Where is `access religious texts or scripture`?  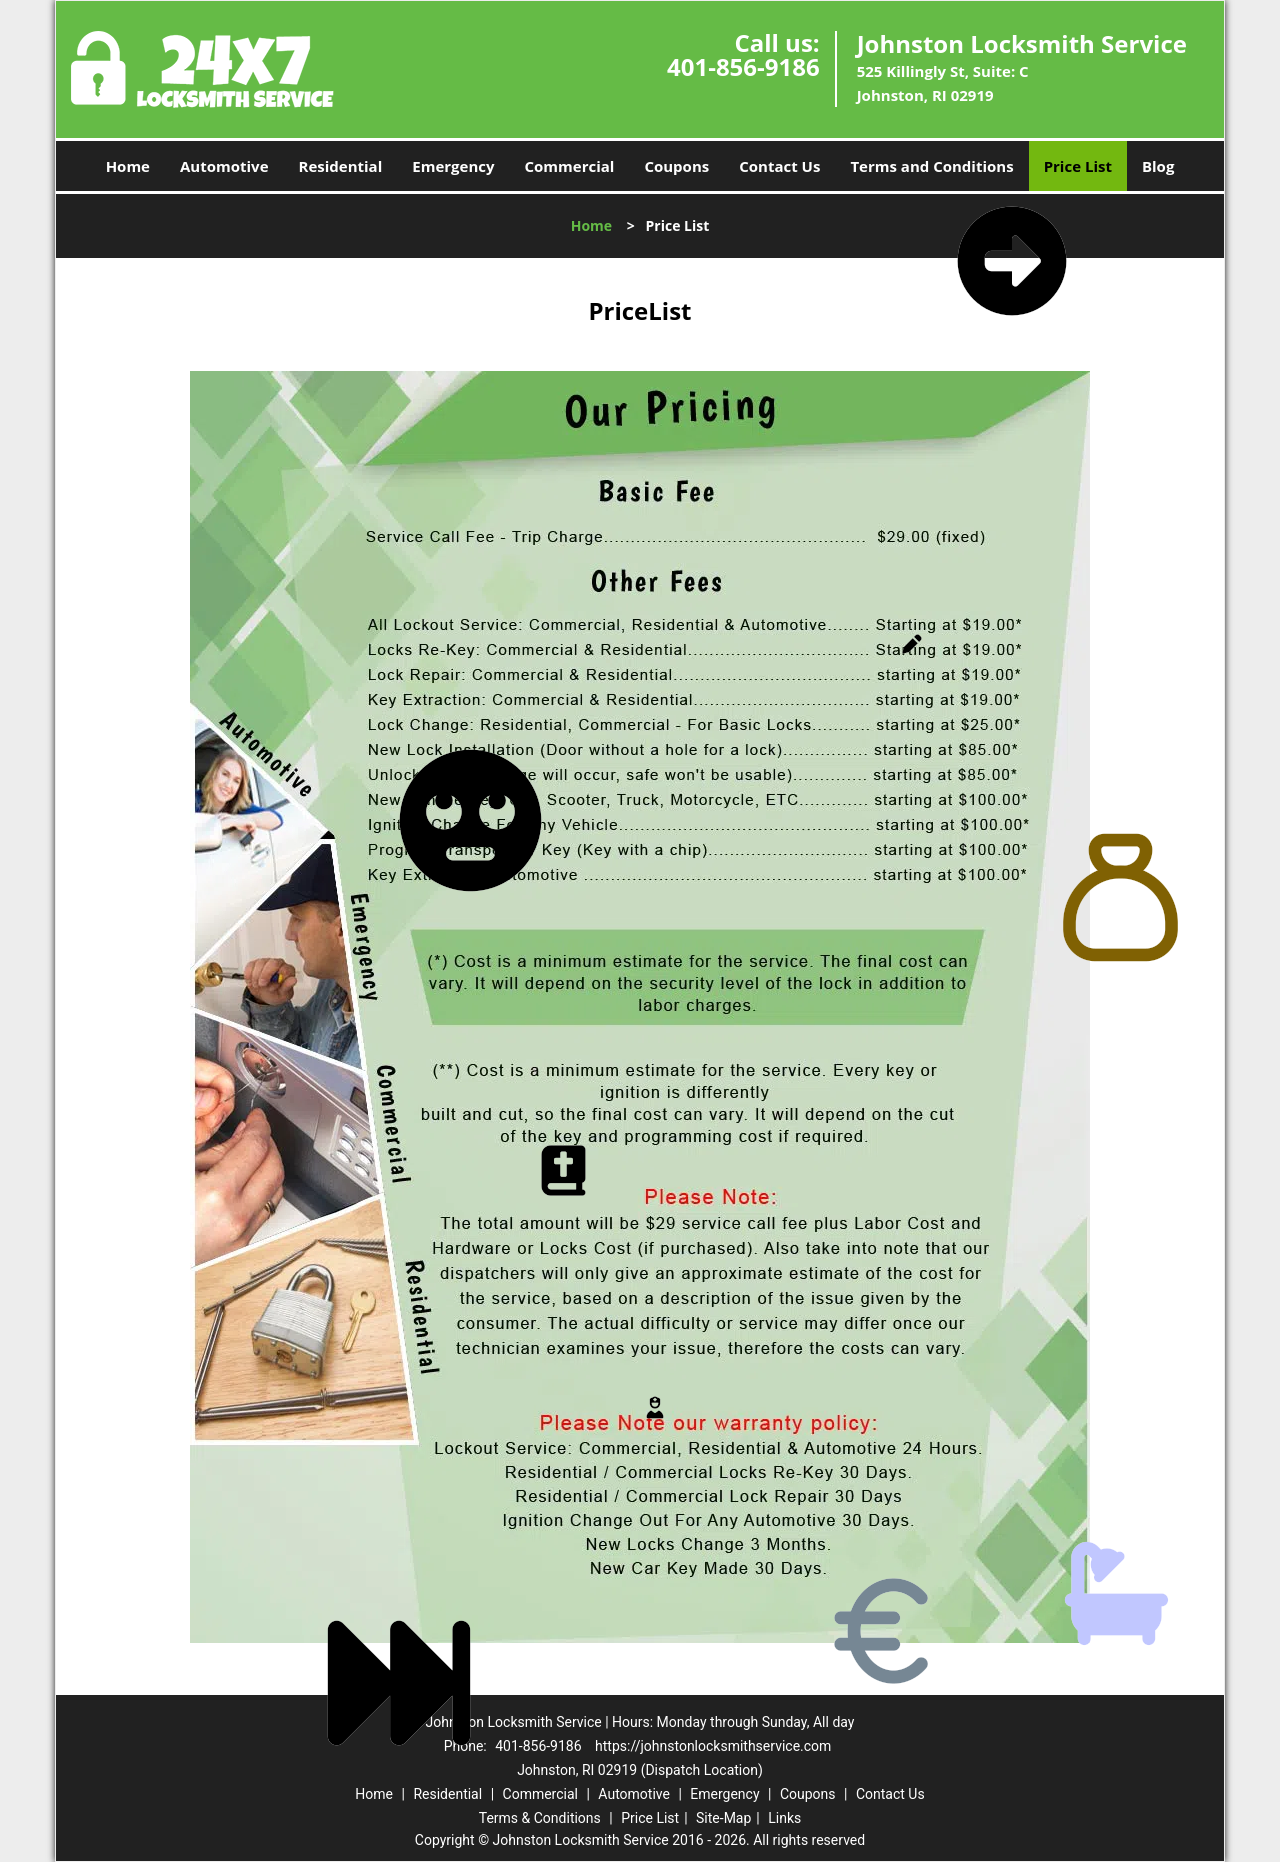
access religious texts or scripture is located at coordinates (563, 1170).